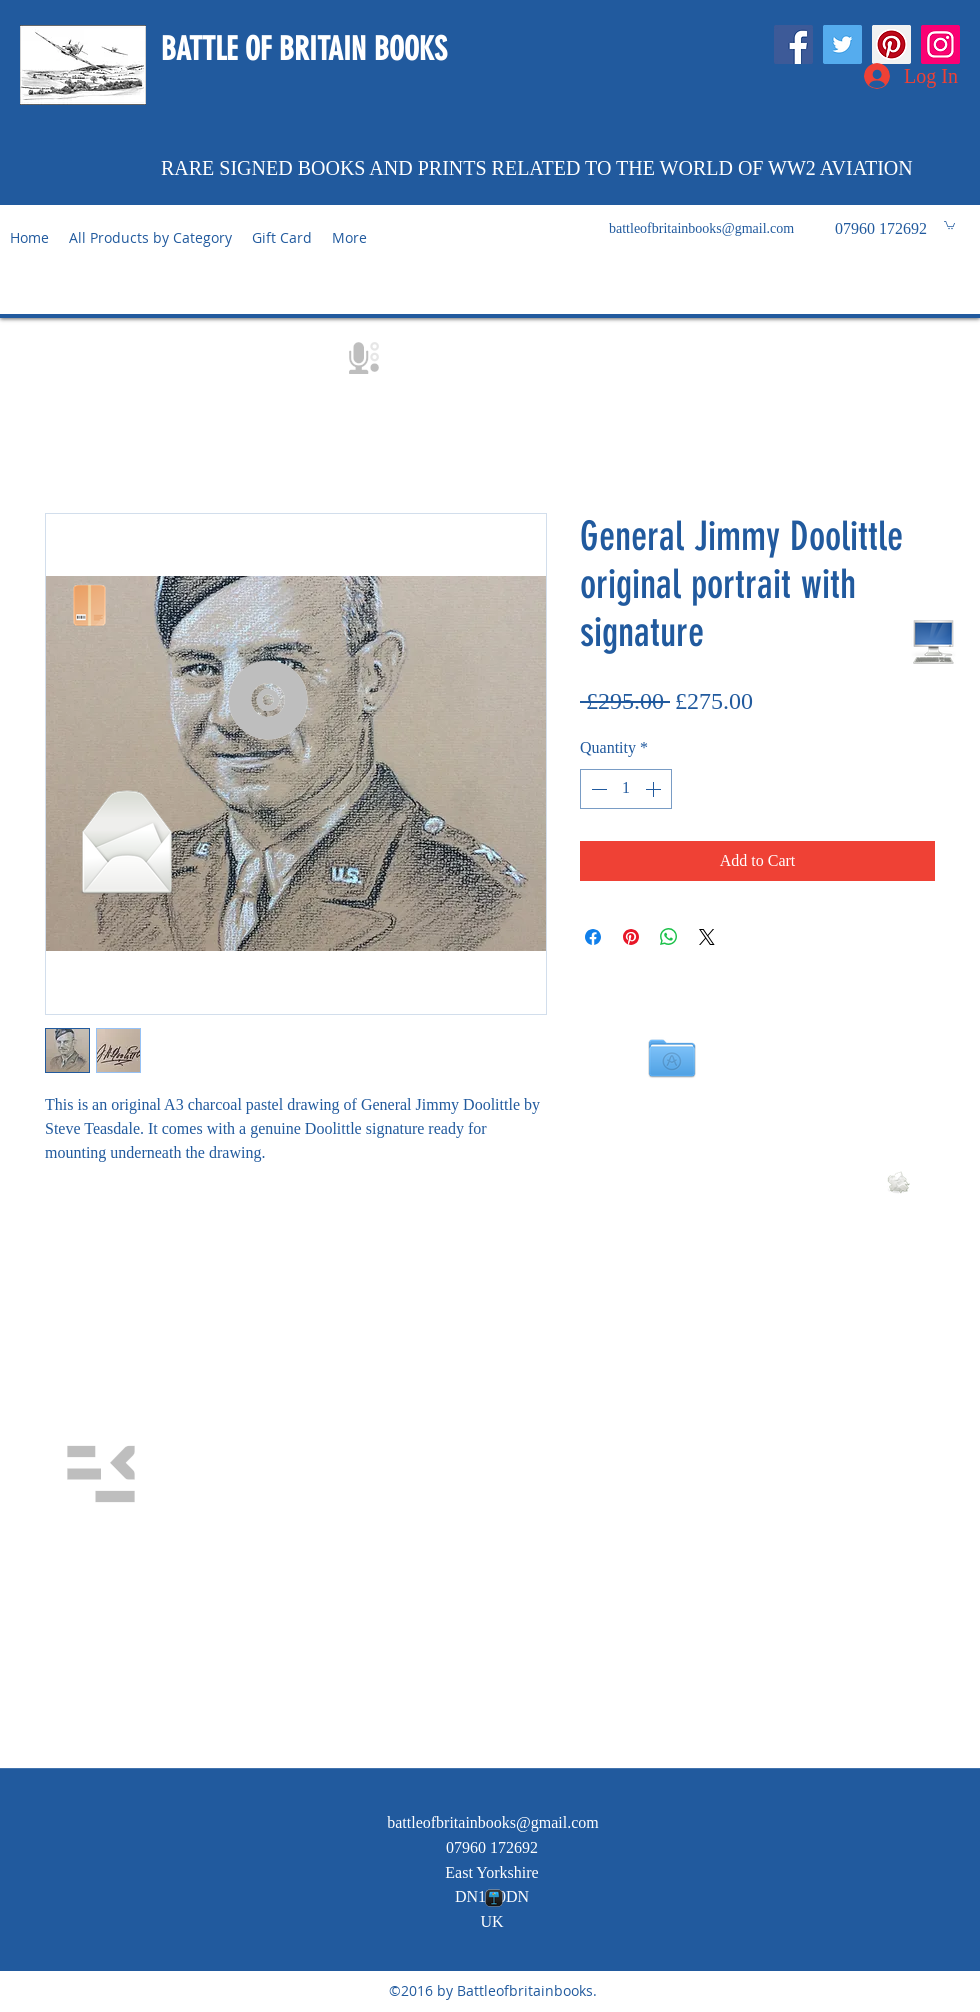  Describe the element at coordinates (494, 1898) in the screenshot. I see `open keynote to create or edit presentations` at that location.